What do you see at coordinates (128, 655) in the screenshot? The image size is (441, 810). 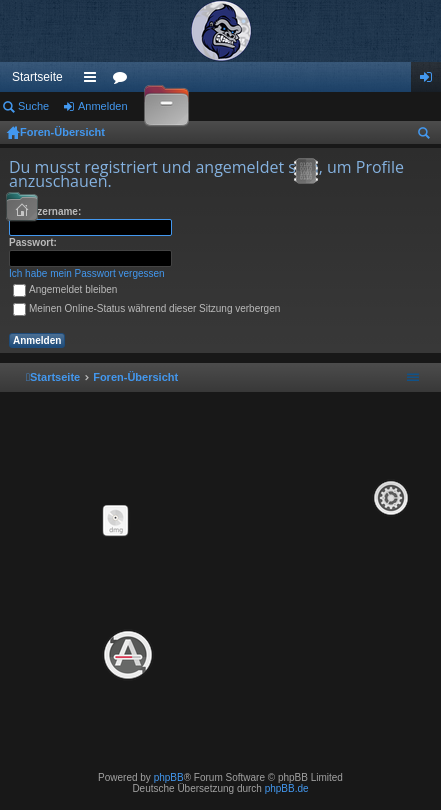 I see `check for and install system software updates` at bounding box center [128, 655].